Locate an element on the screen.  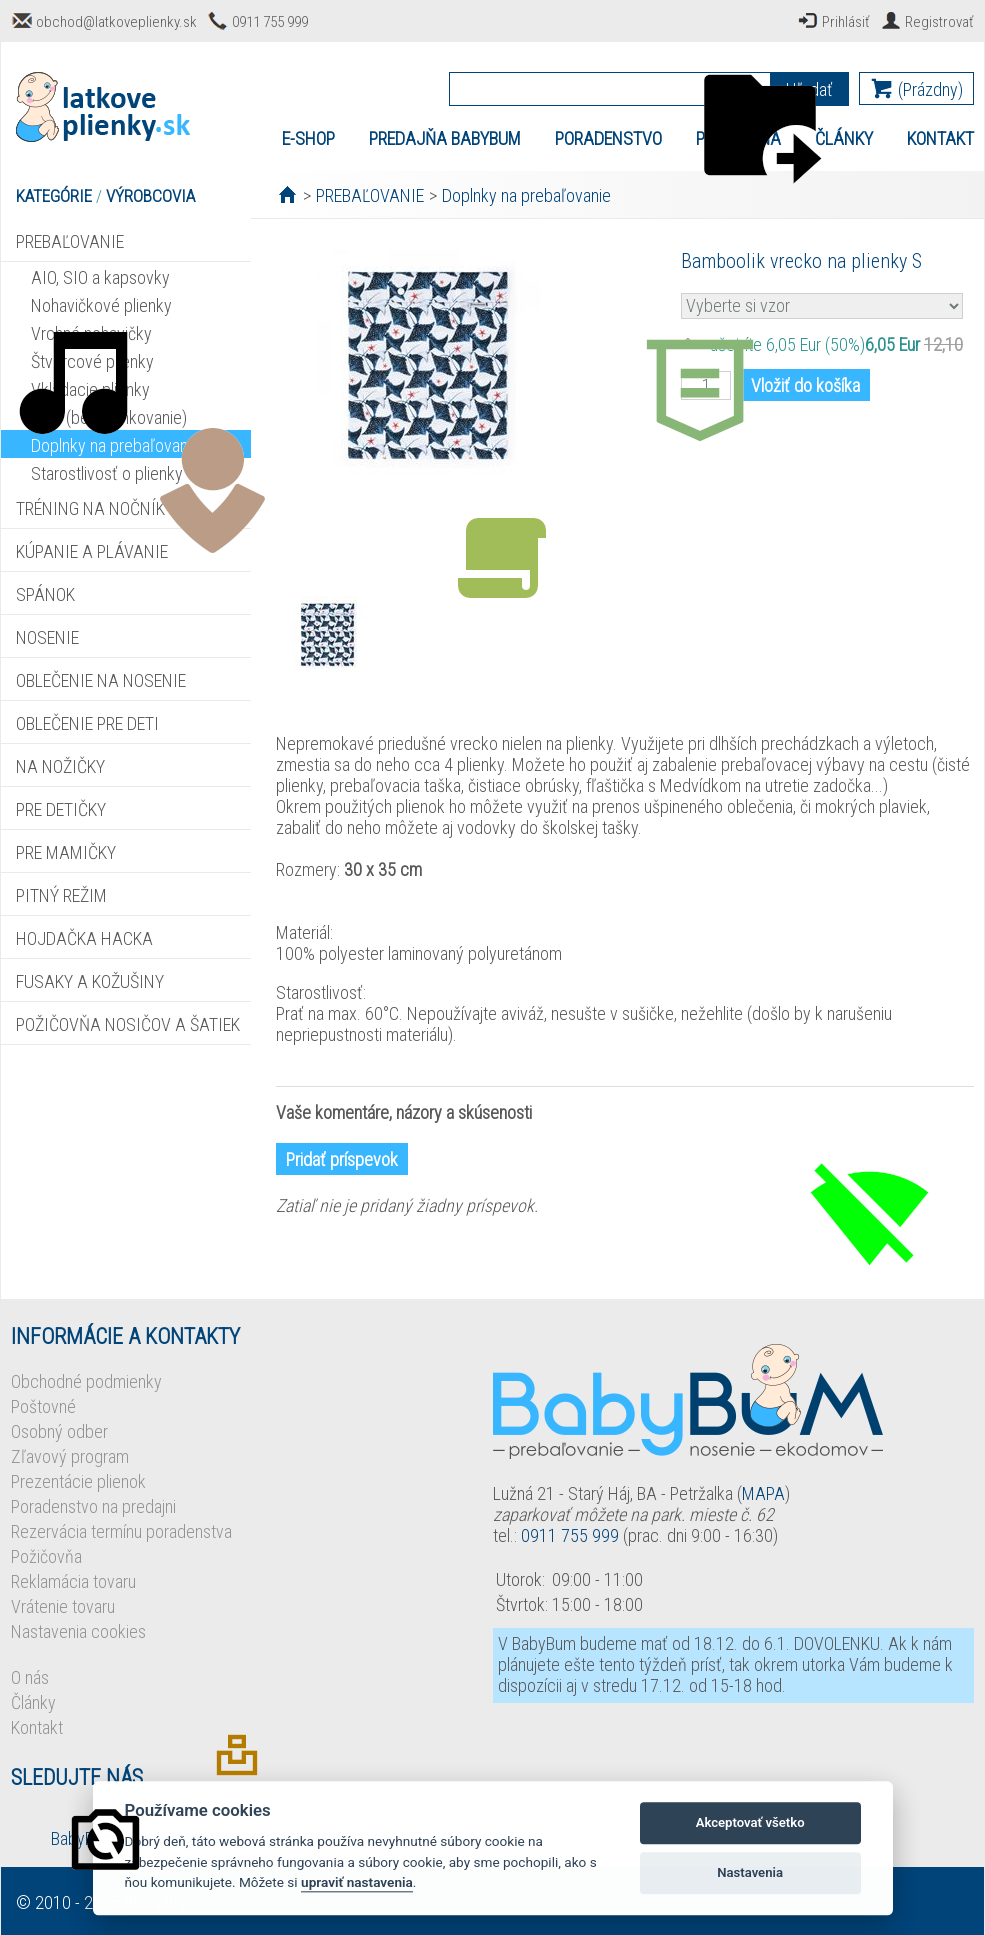
open music player or library is located at coordinates (82, 383).